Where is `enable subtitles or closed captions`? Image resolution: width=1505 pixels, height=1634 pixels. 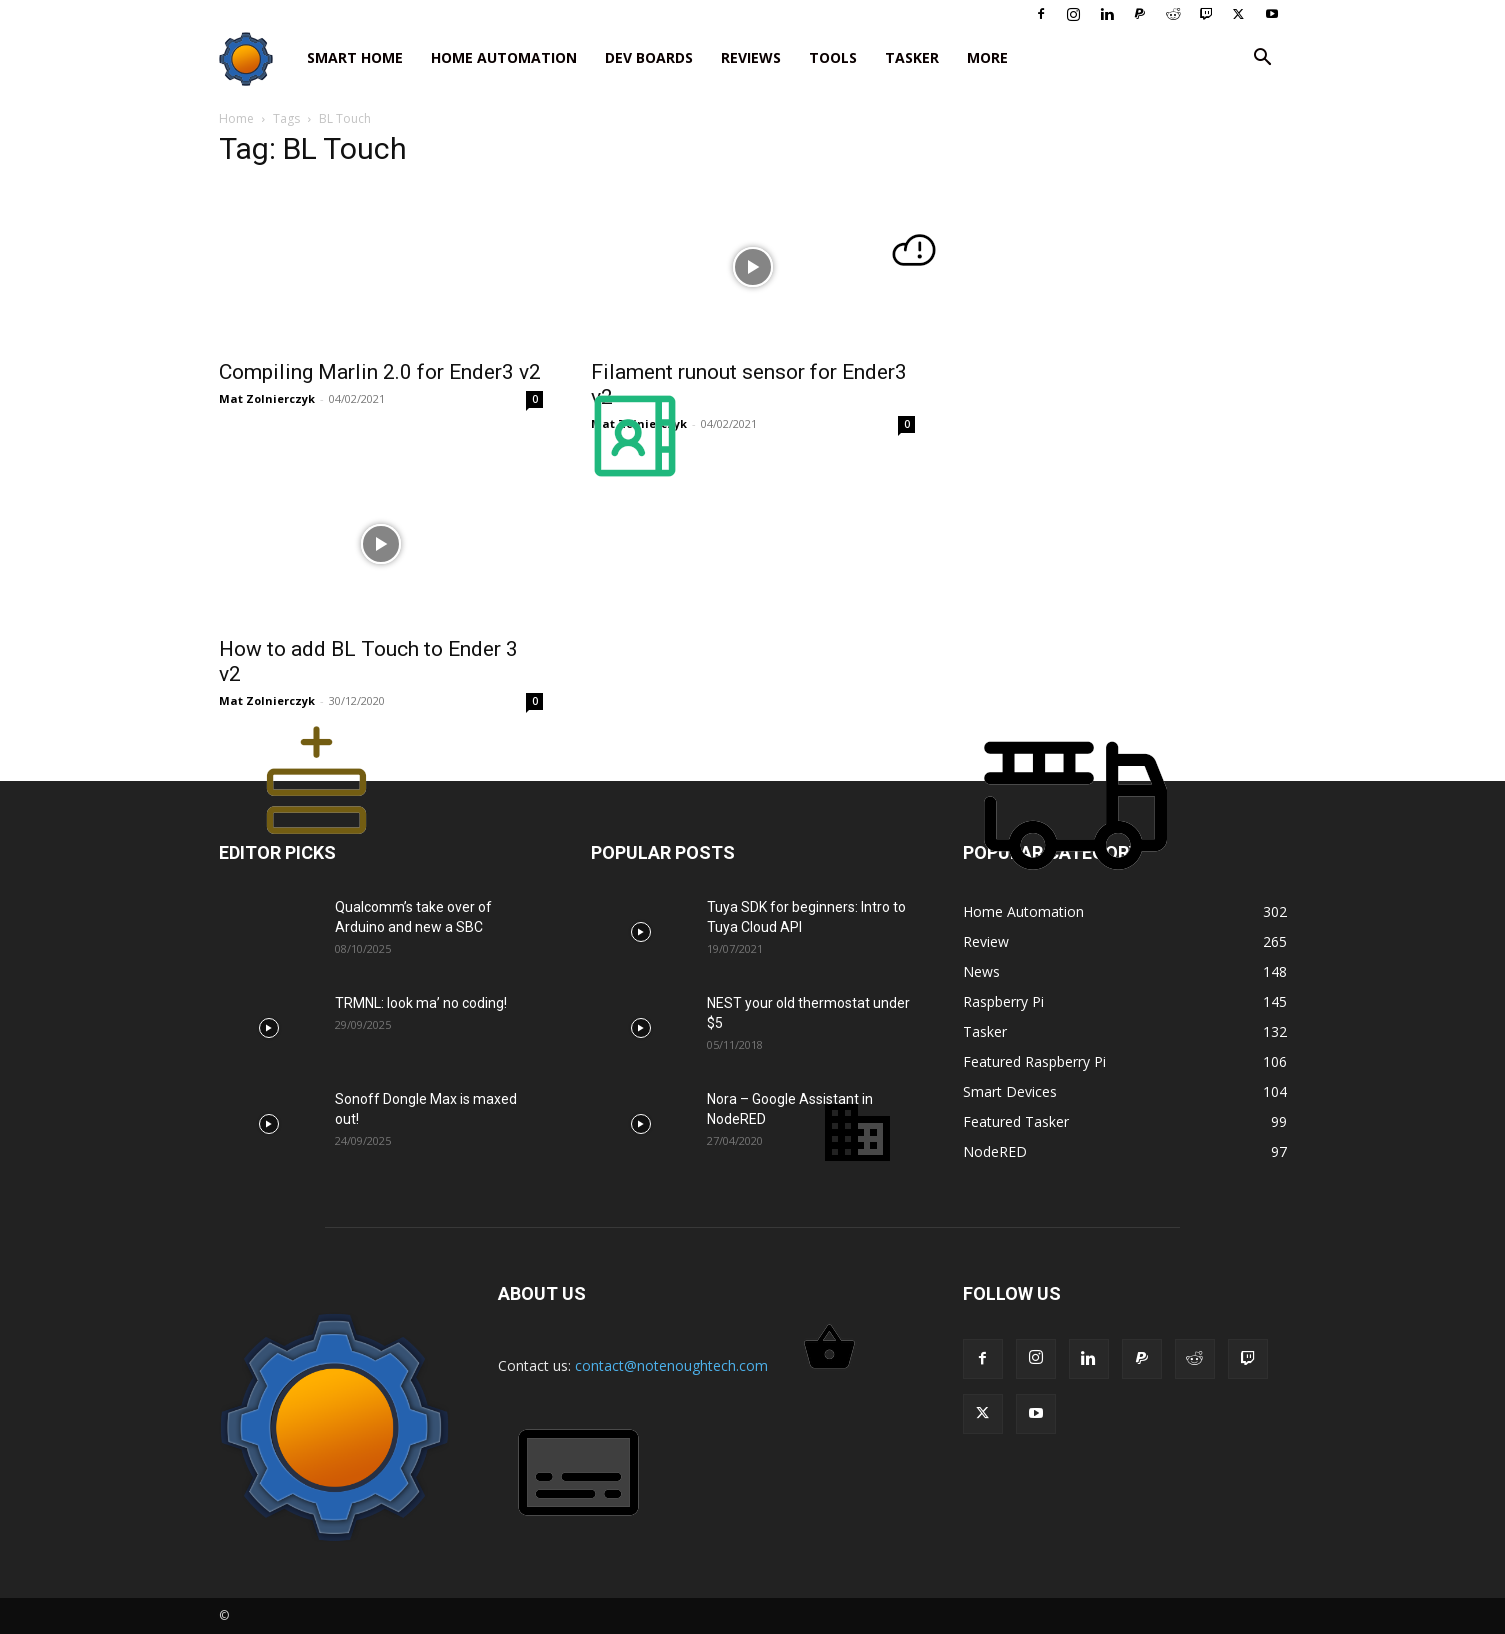 enable subtitles or closed captions is located at coordinates (578, 1472).